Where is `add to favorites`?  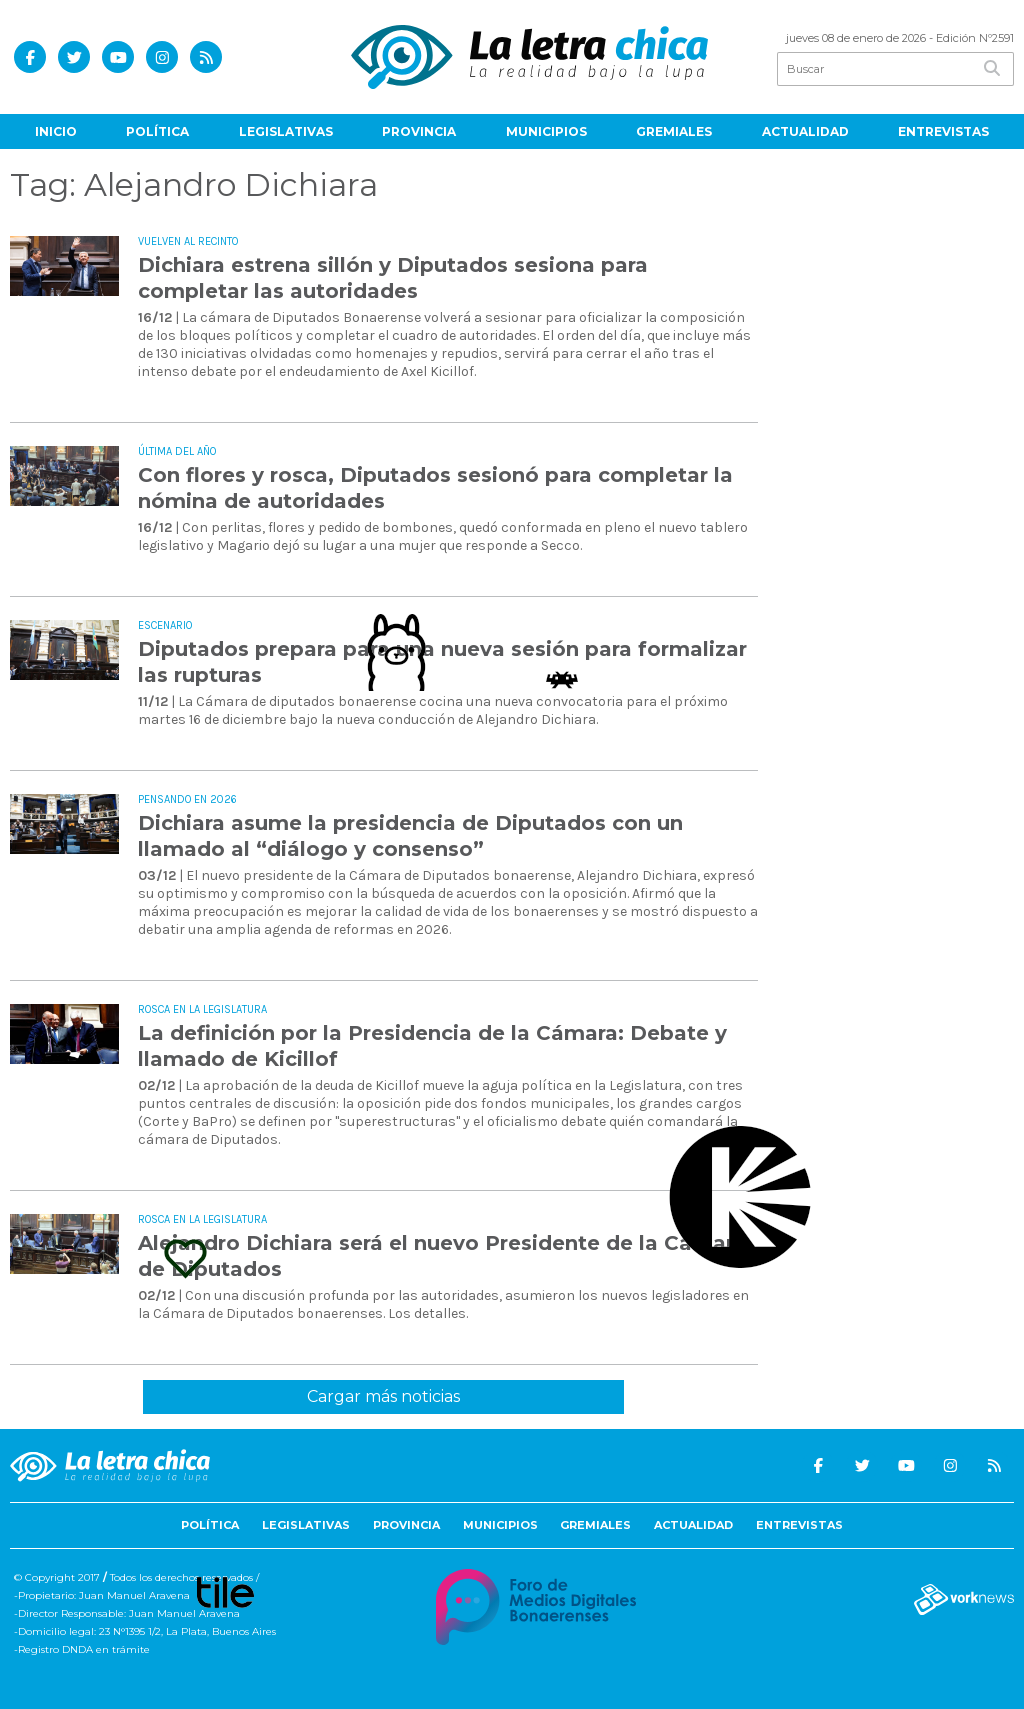
add to favorites is located at coordinates (185, 1258).